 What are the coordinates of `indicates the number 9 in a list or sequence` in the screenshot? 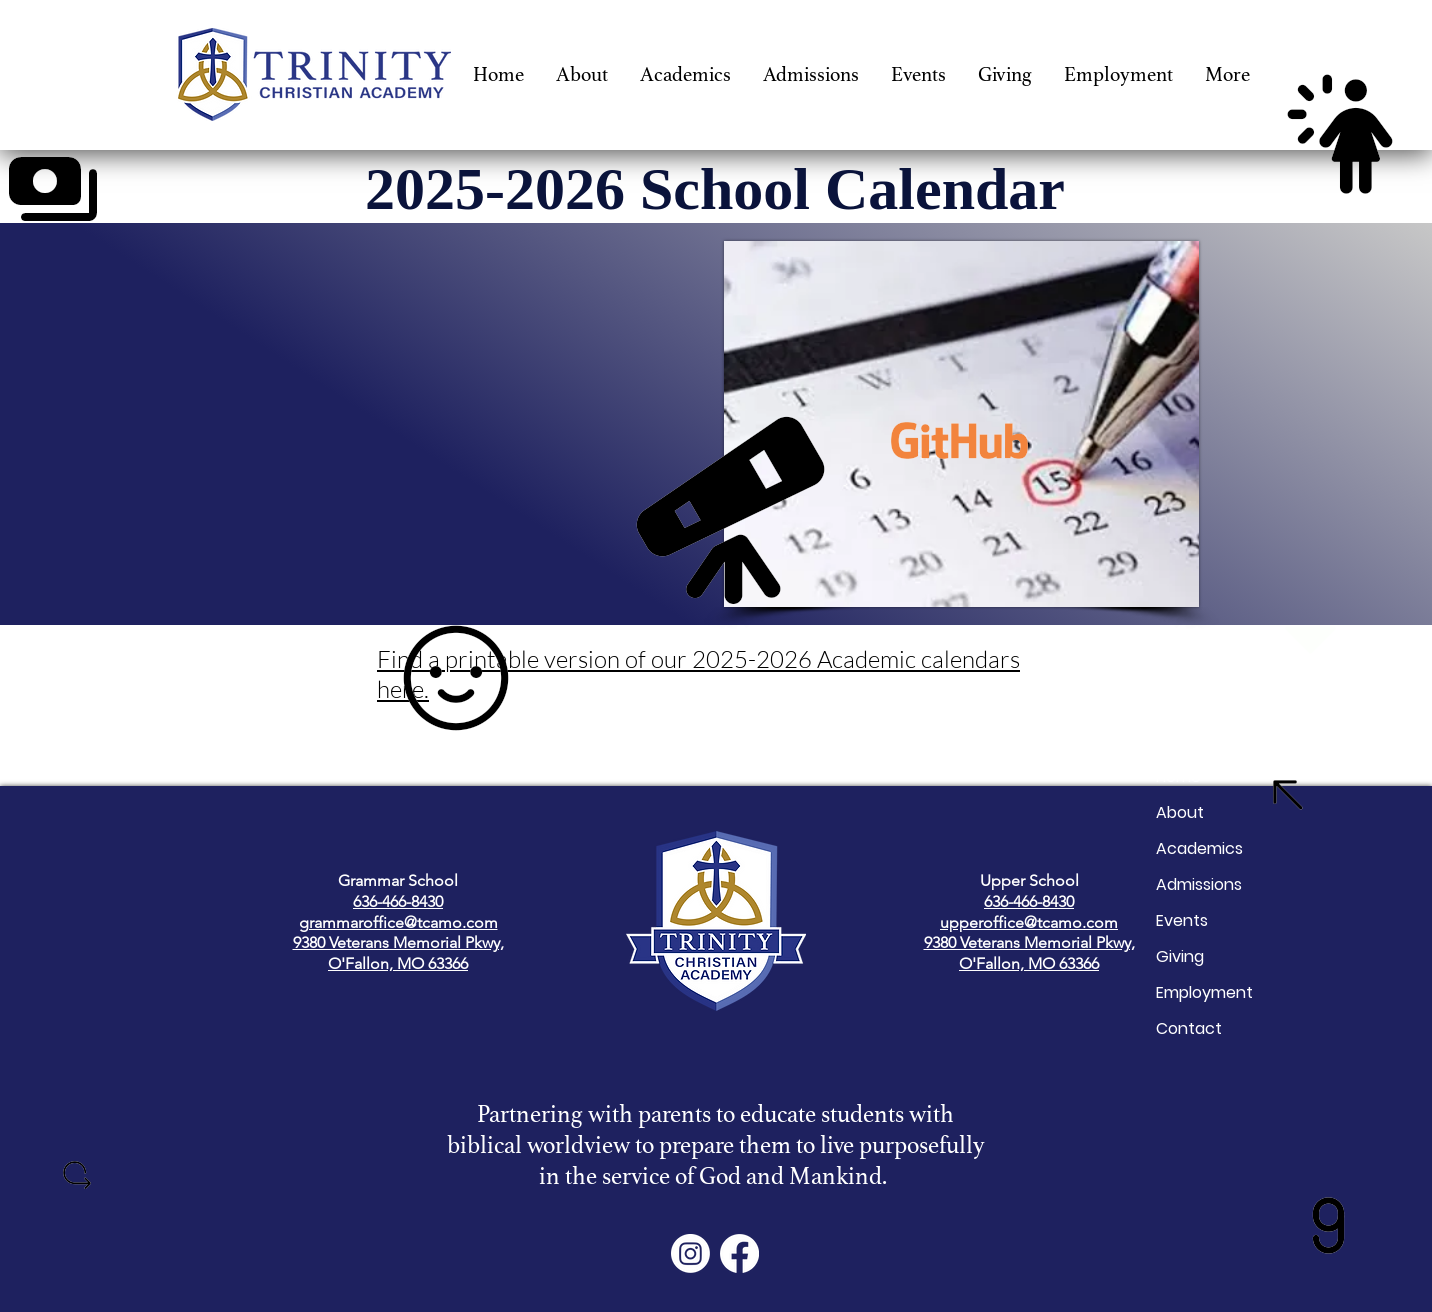 It's located at (1328, 1225).